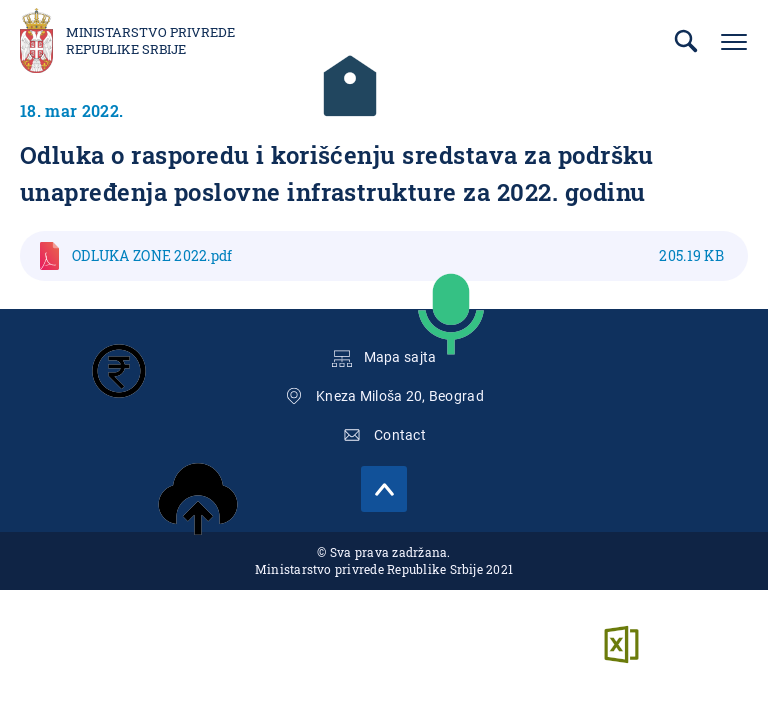  Describe the element at coordinates (350, 87) in the screenshot. I see `navigate to home screen` at that location.